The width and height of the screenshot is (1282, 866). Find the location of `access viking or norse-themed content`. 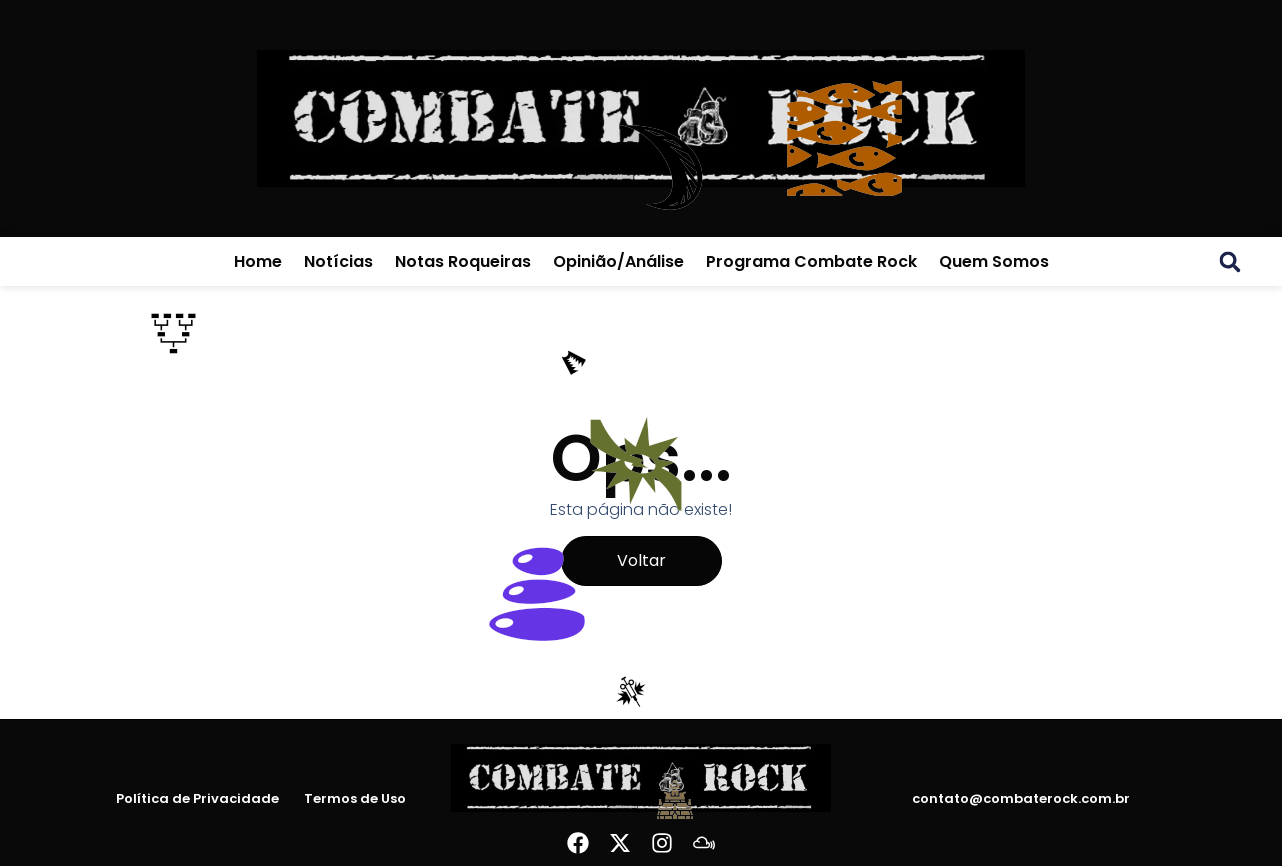

access viking or norse-themed content is located at coordinates (675, 800).